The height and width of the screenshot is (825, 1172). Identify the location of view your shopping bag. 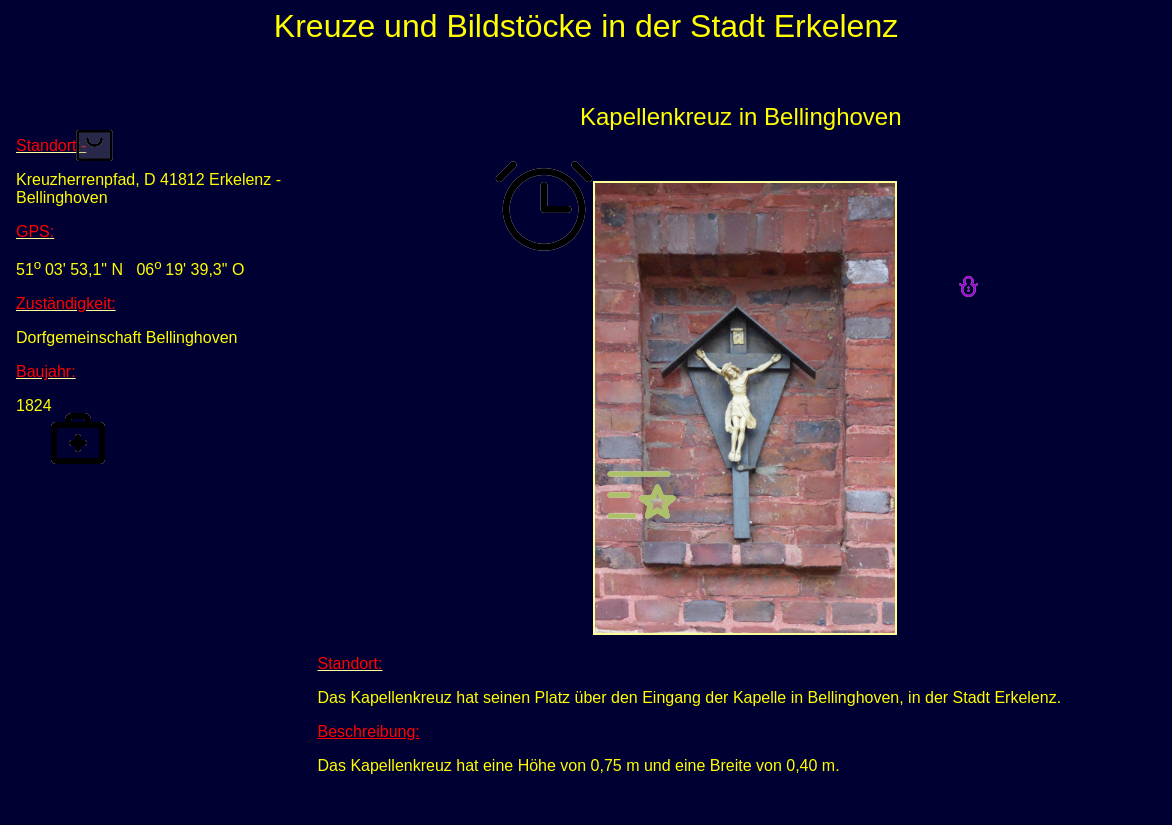
(94, 145).